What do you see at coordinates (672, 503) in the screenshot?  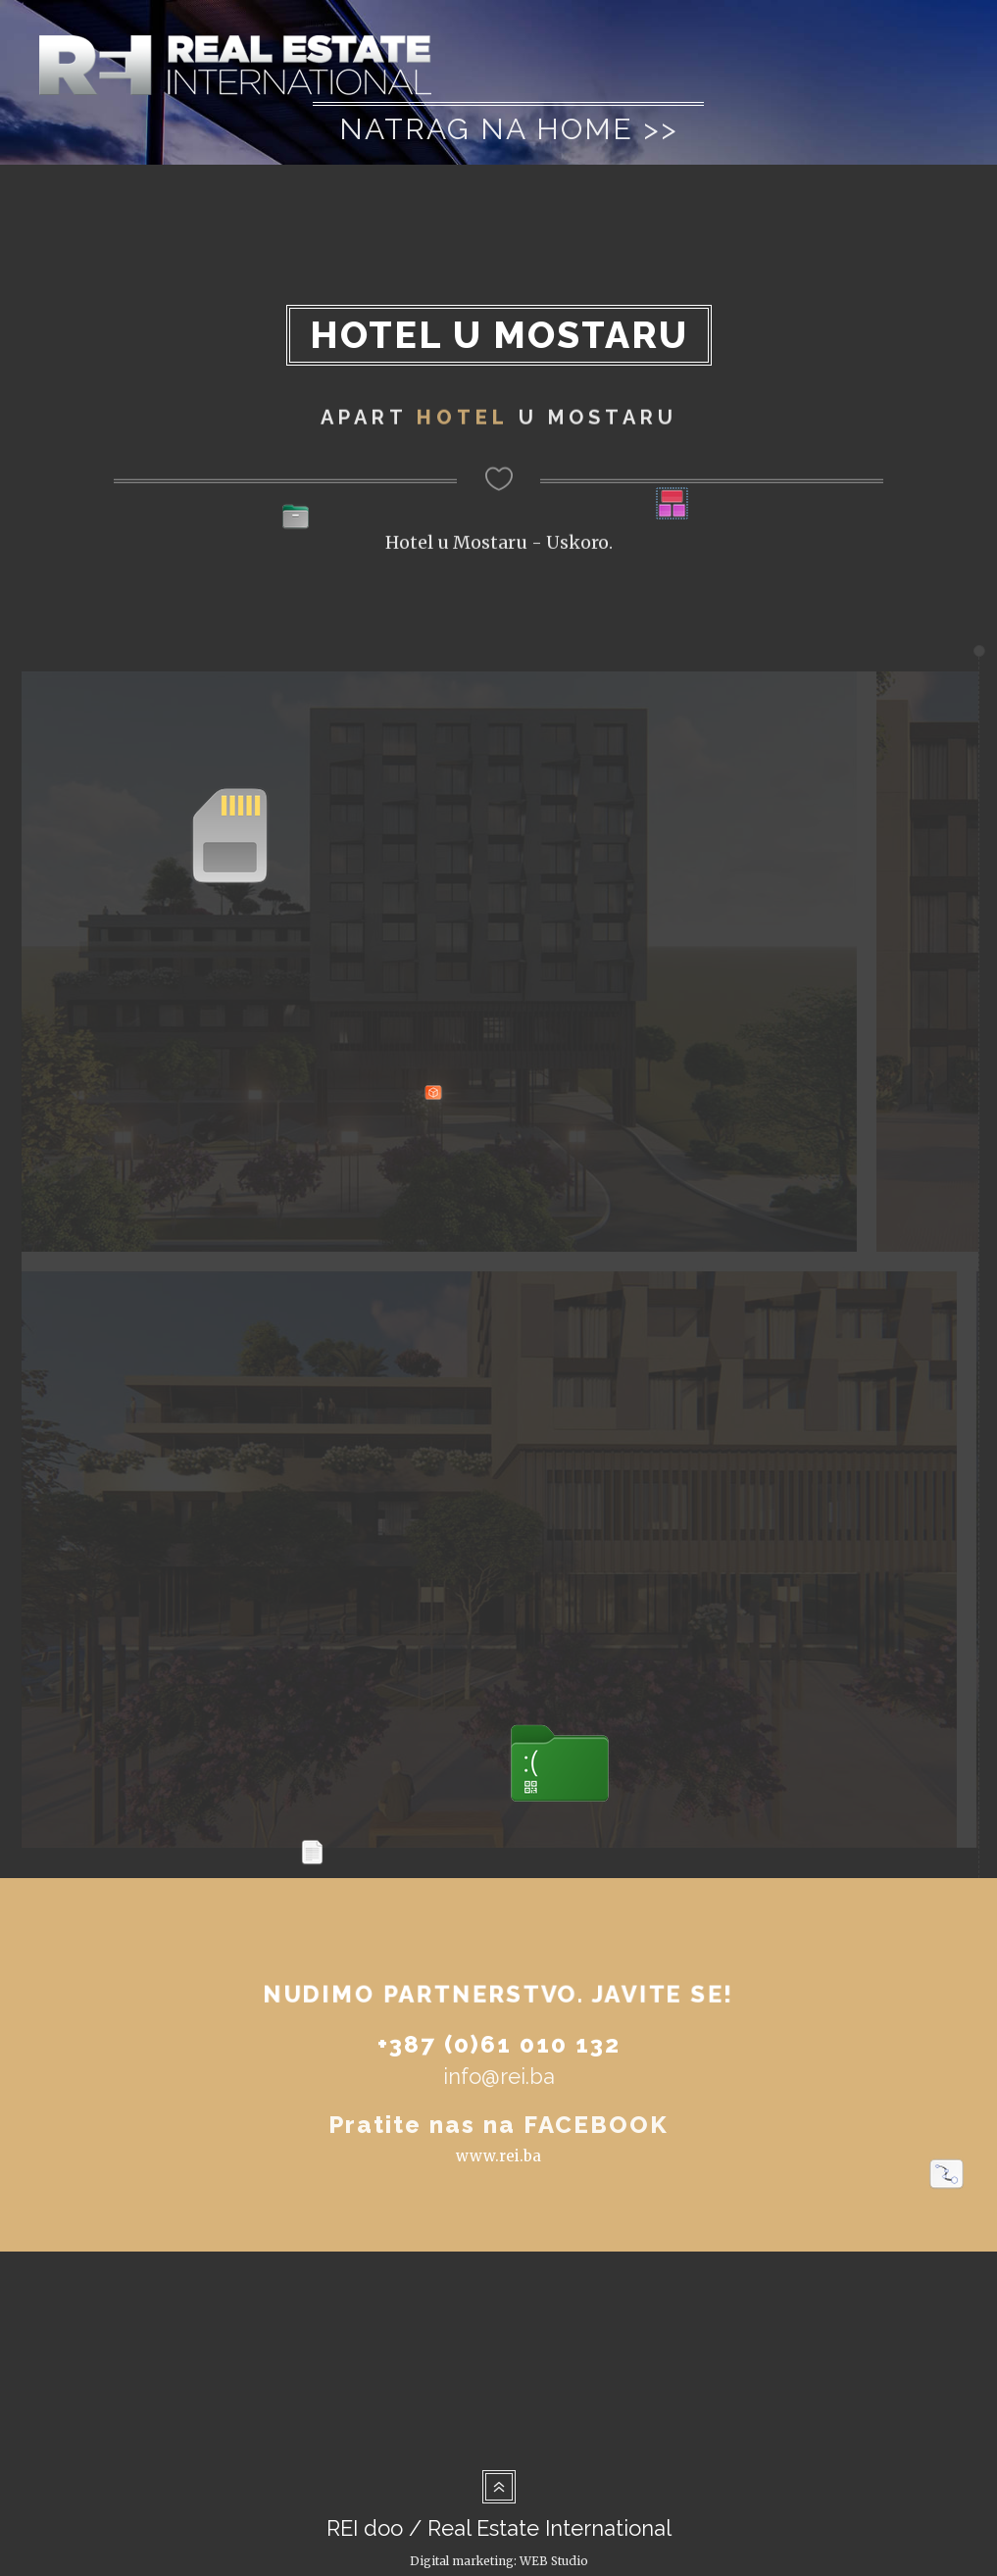 I see `select all items in the current view` at bounding box center [672, 503].